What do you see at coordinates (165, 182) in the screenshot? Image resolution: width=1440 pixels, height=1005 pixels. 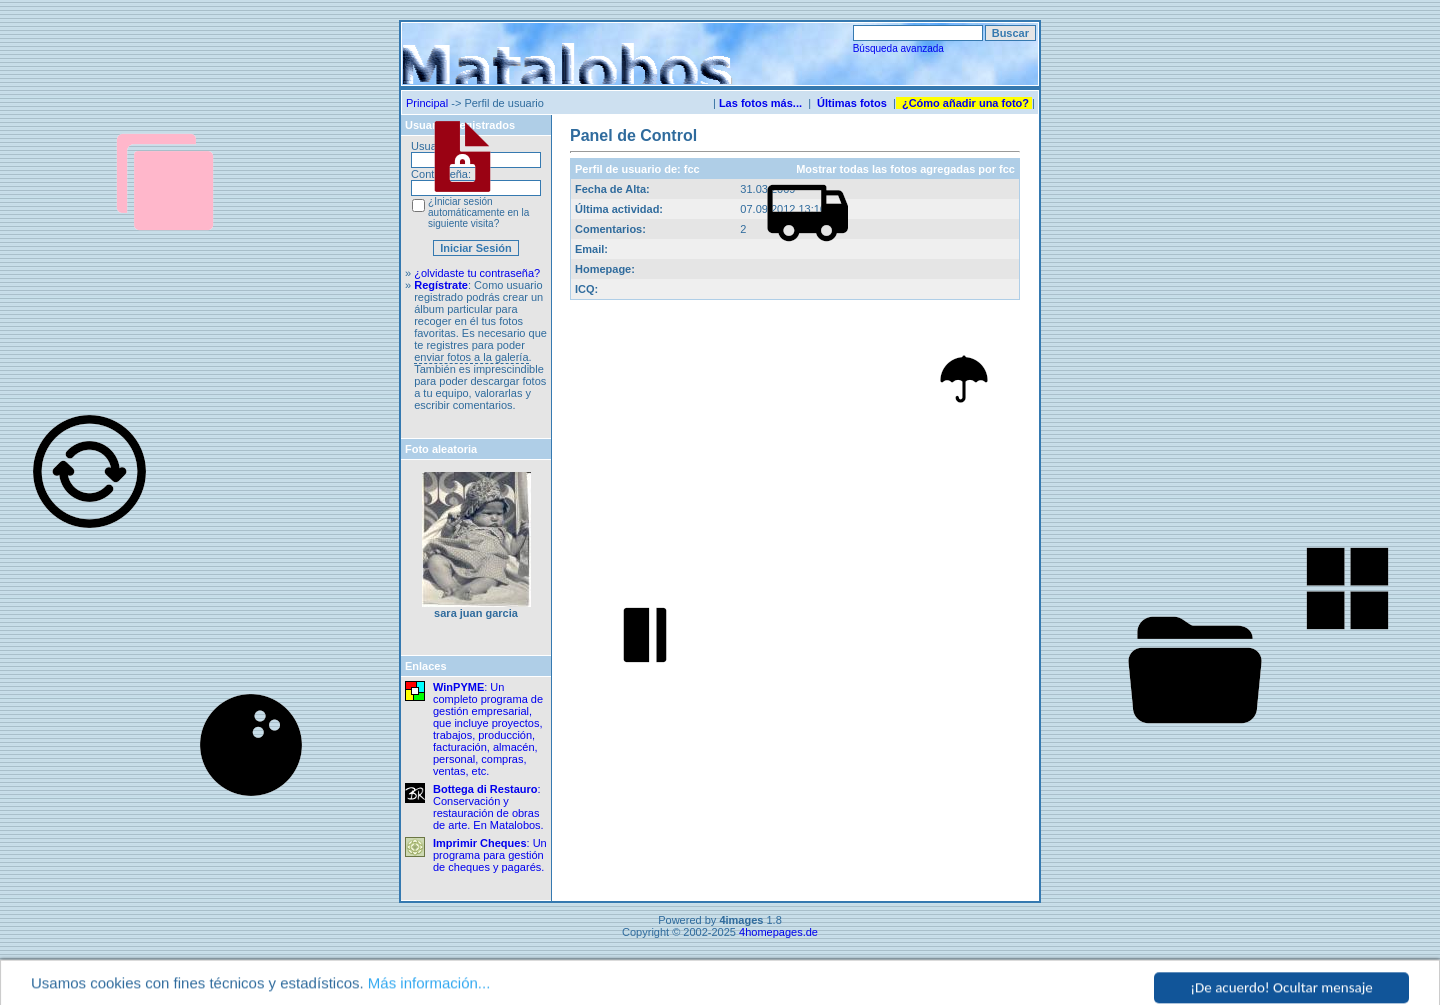 I see `copy to clipboard` at bounding box center [165, 182].